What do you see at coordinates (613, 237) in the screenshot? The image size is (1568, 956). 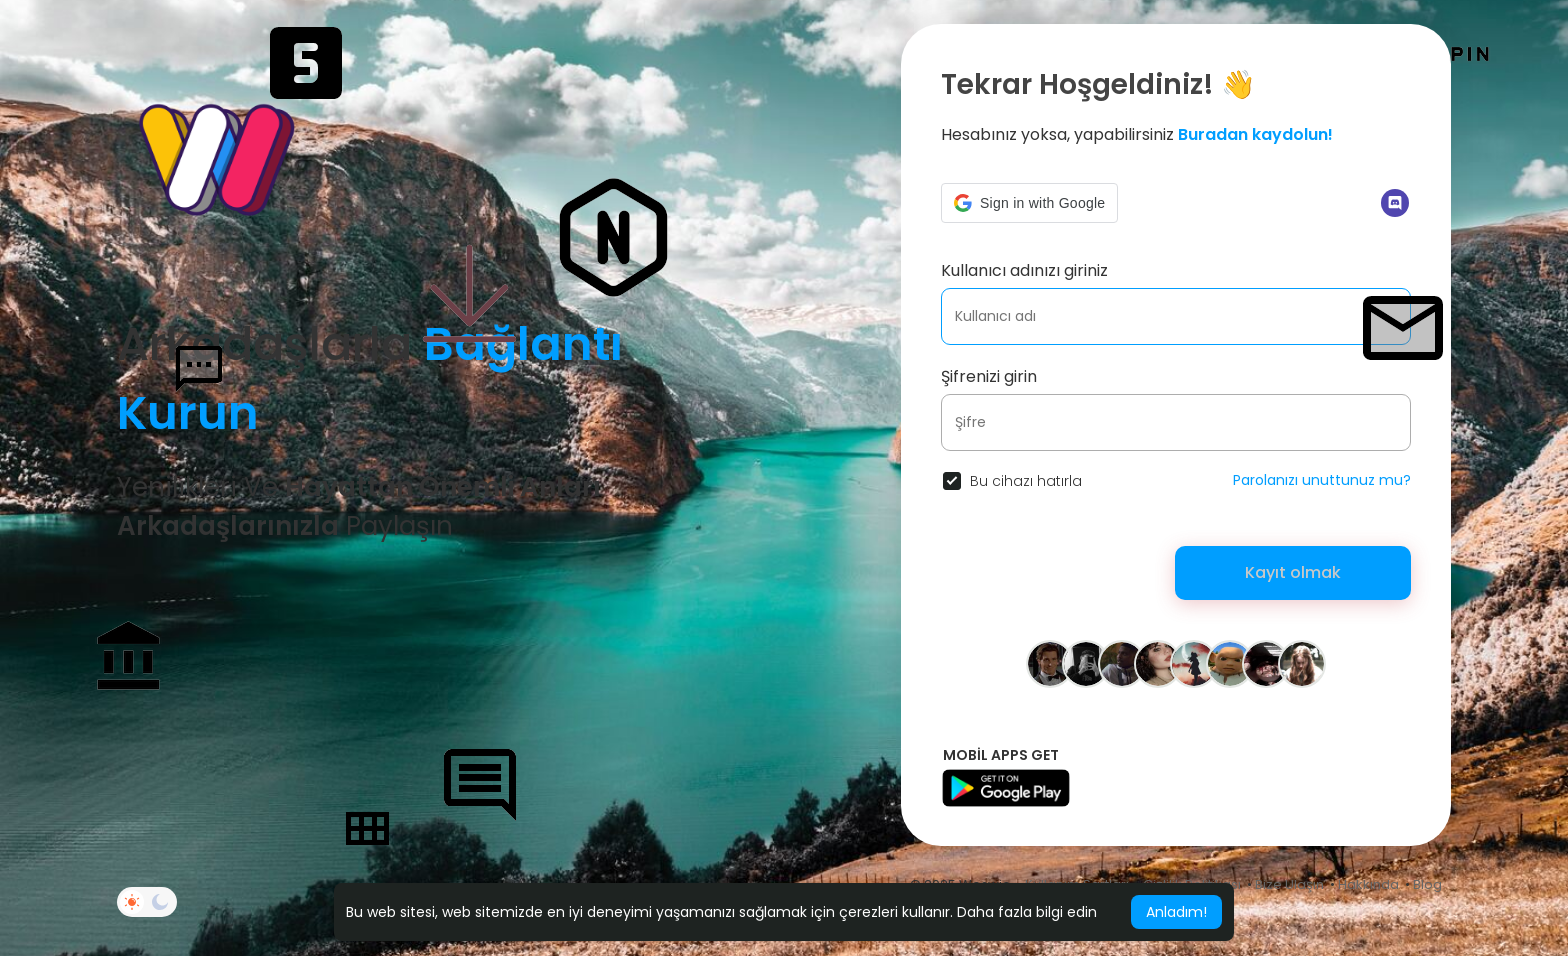 I see `indicates a node or network element` at bounding box center [613, 237].